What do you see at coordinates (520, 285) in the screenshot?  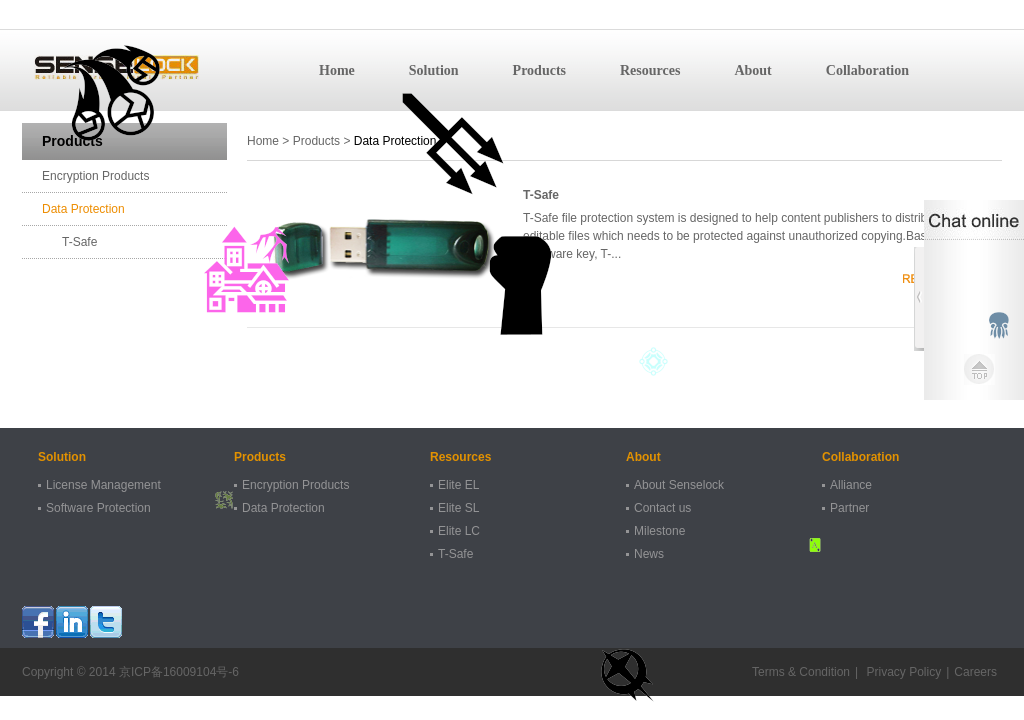 I see `indicates rebellion or protest theme` at bounding box center [520, 285].